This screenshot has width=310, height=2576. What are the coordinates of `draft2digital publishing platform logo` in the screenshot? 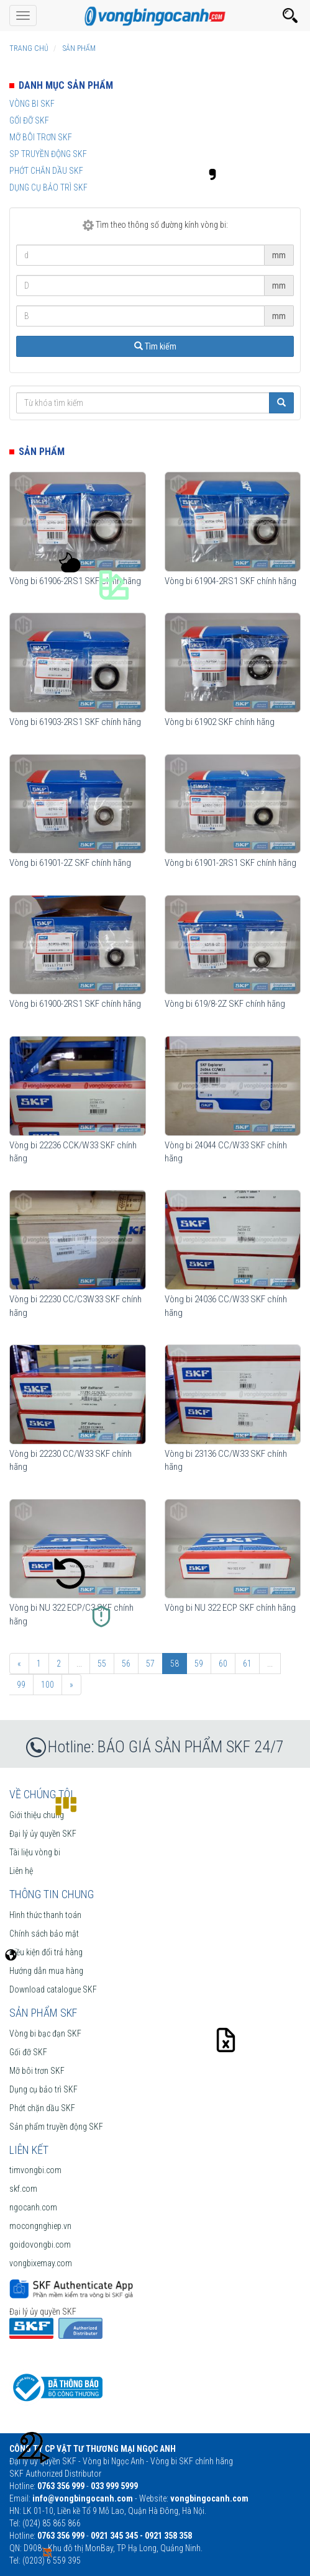 It's located at (33, 2448).